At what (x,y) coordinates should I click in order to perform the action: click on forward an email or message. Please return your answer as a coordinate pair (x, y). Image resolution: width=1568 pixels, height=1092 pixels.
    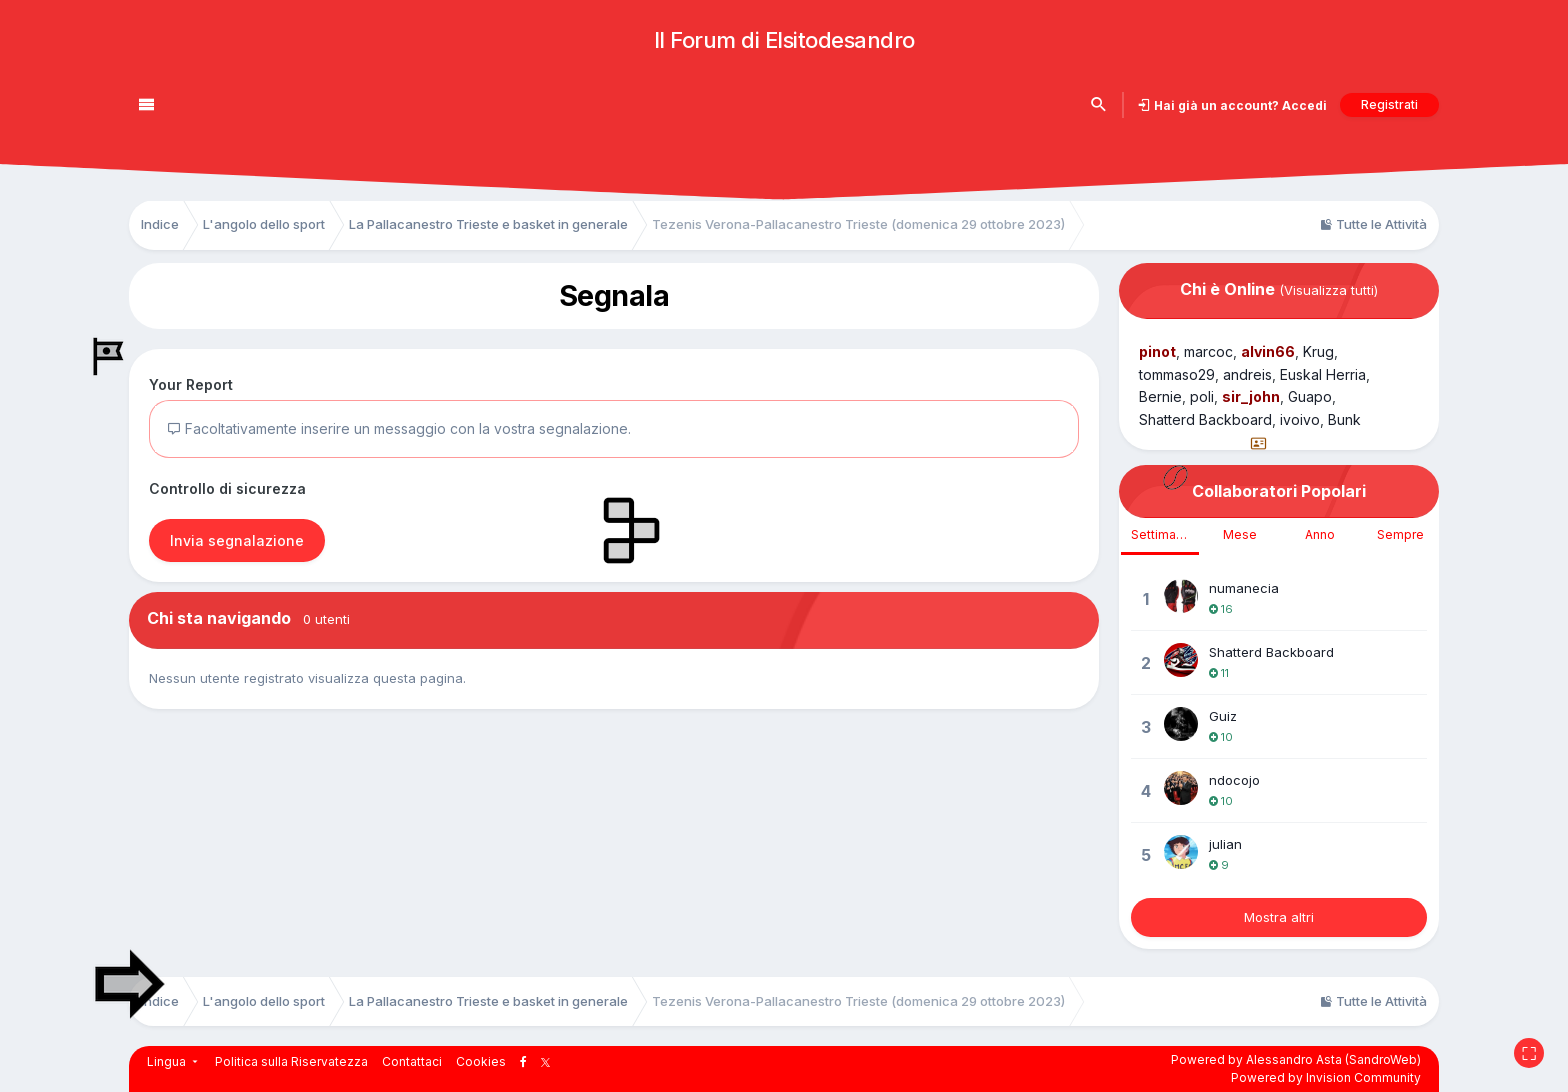
    Looking at the image, I should click on (130, 984).